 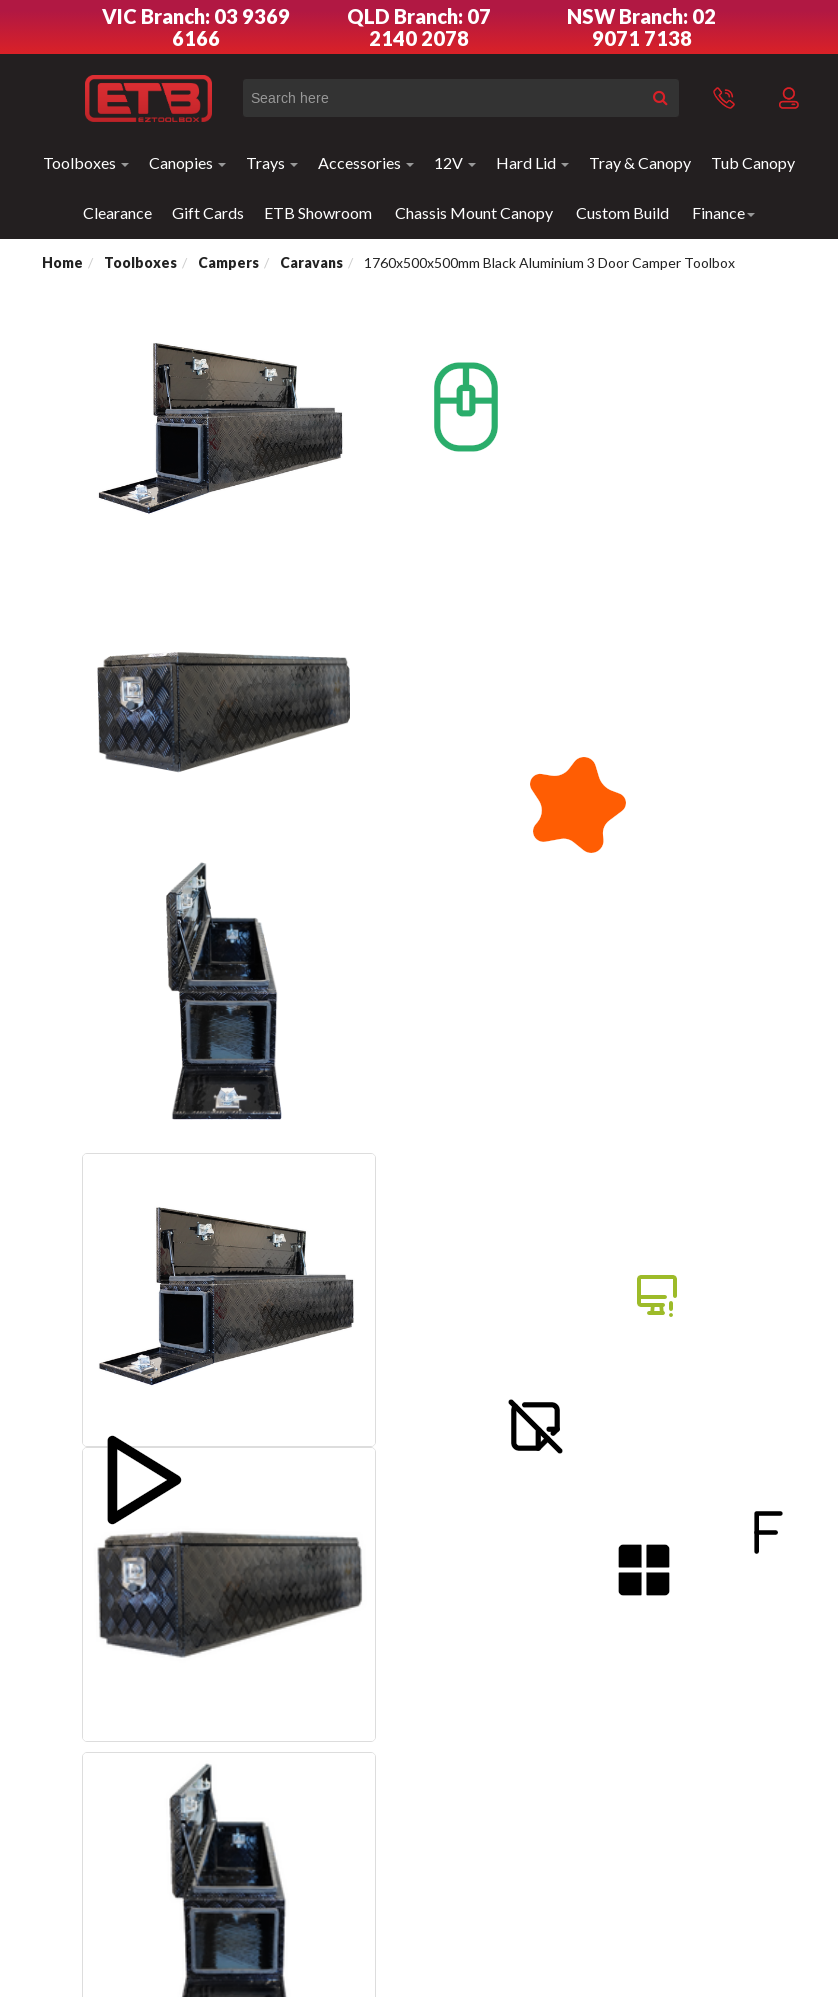 I want to click on view items in grid layout, so click(x=644, y=1570).